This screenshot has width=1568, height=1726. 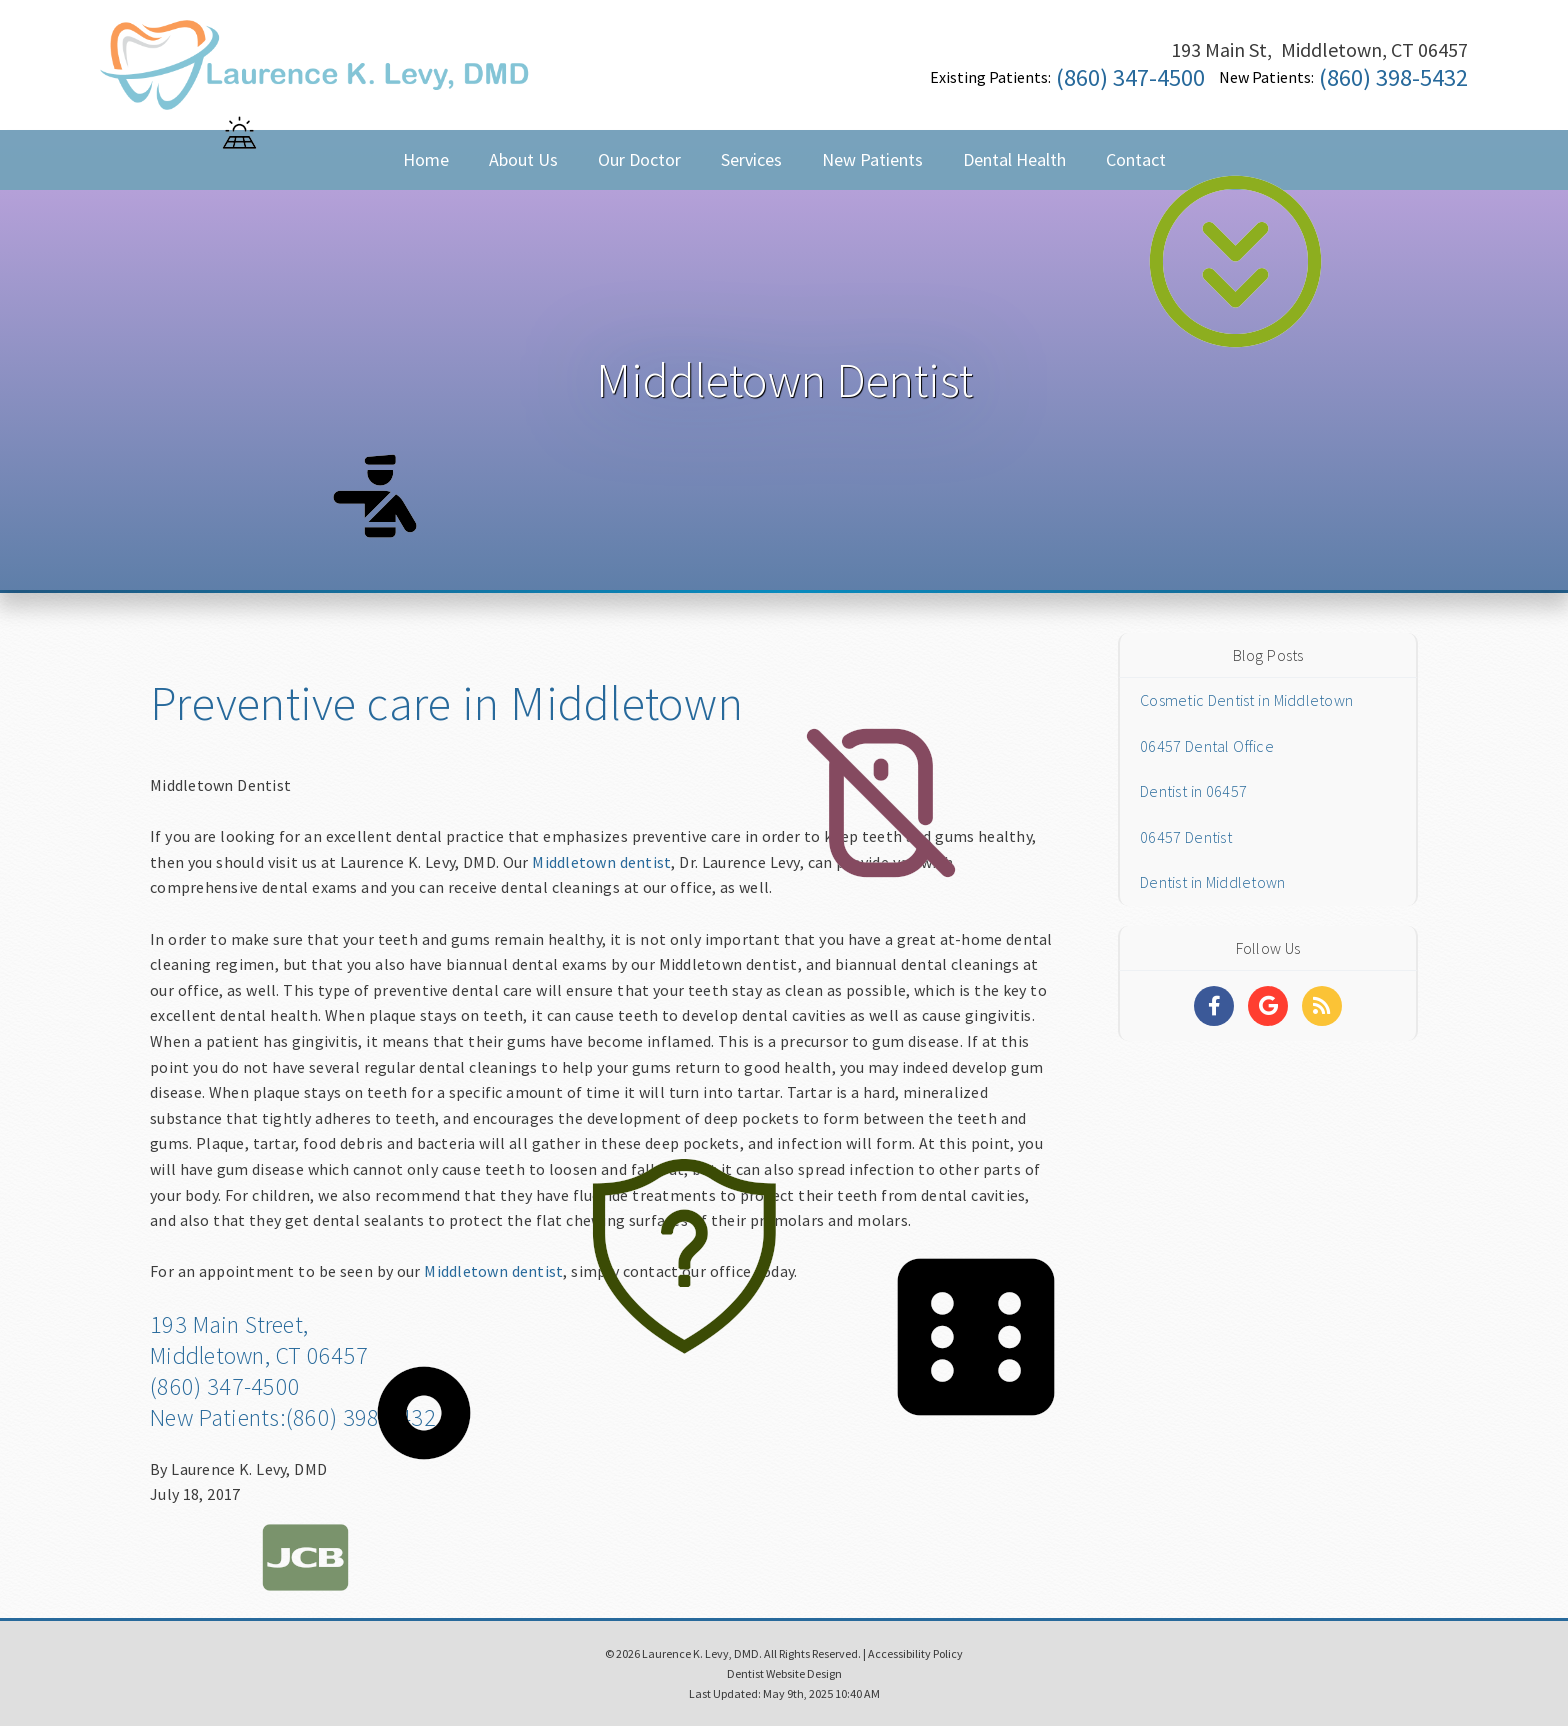 What do you see at coordinates (239, 134) in the screenshot?
I see `view solar energy status` at bounding box center [239, 134].